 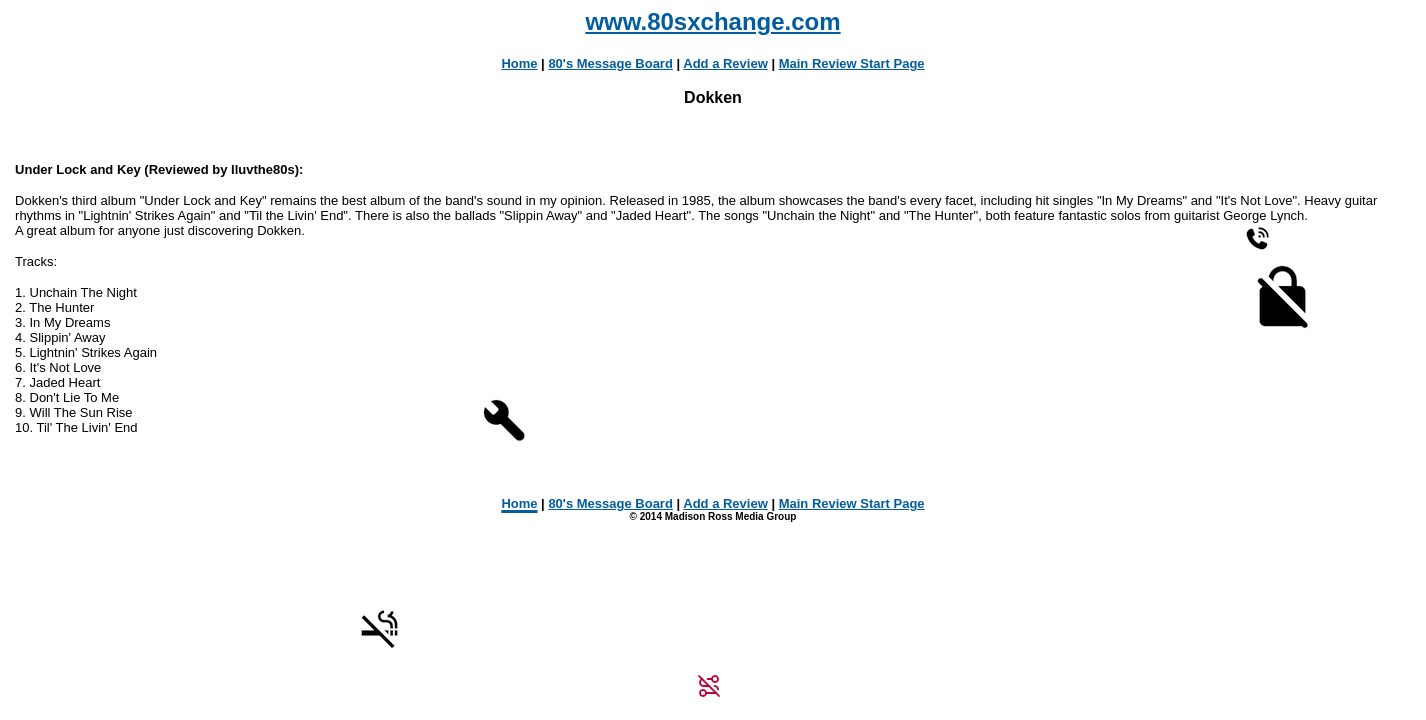 What do you see at coordinates (1282, 297) in the screenshot?
I see `indicates connection is not encrypted or secure` at bounding box center [1282, 297].